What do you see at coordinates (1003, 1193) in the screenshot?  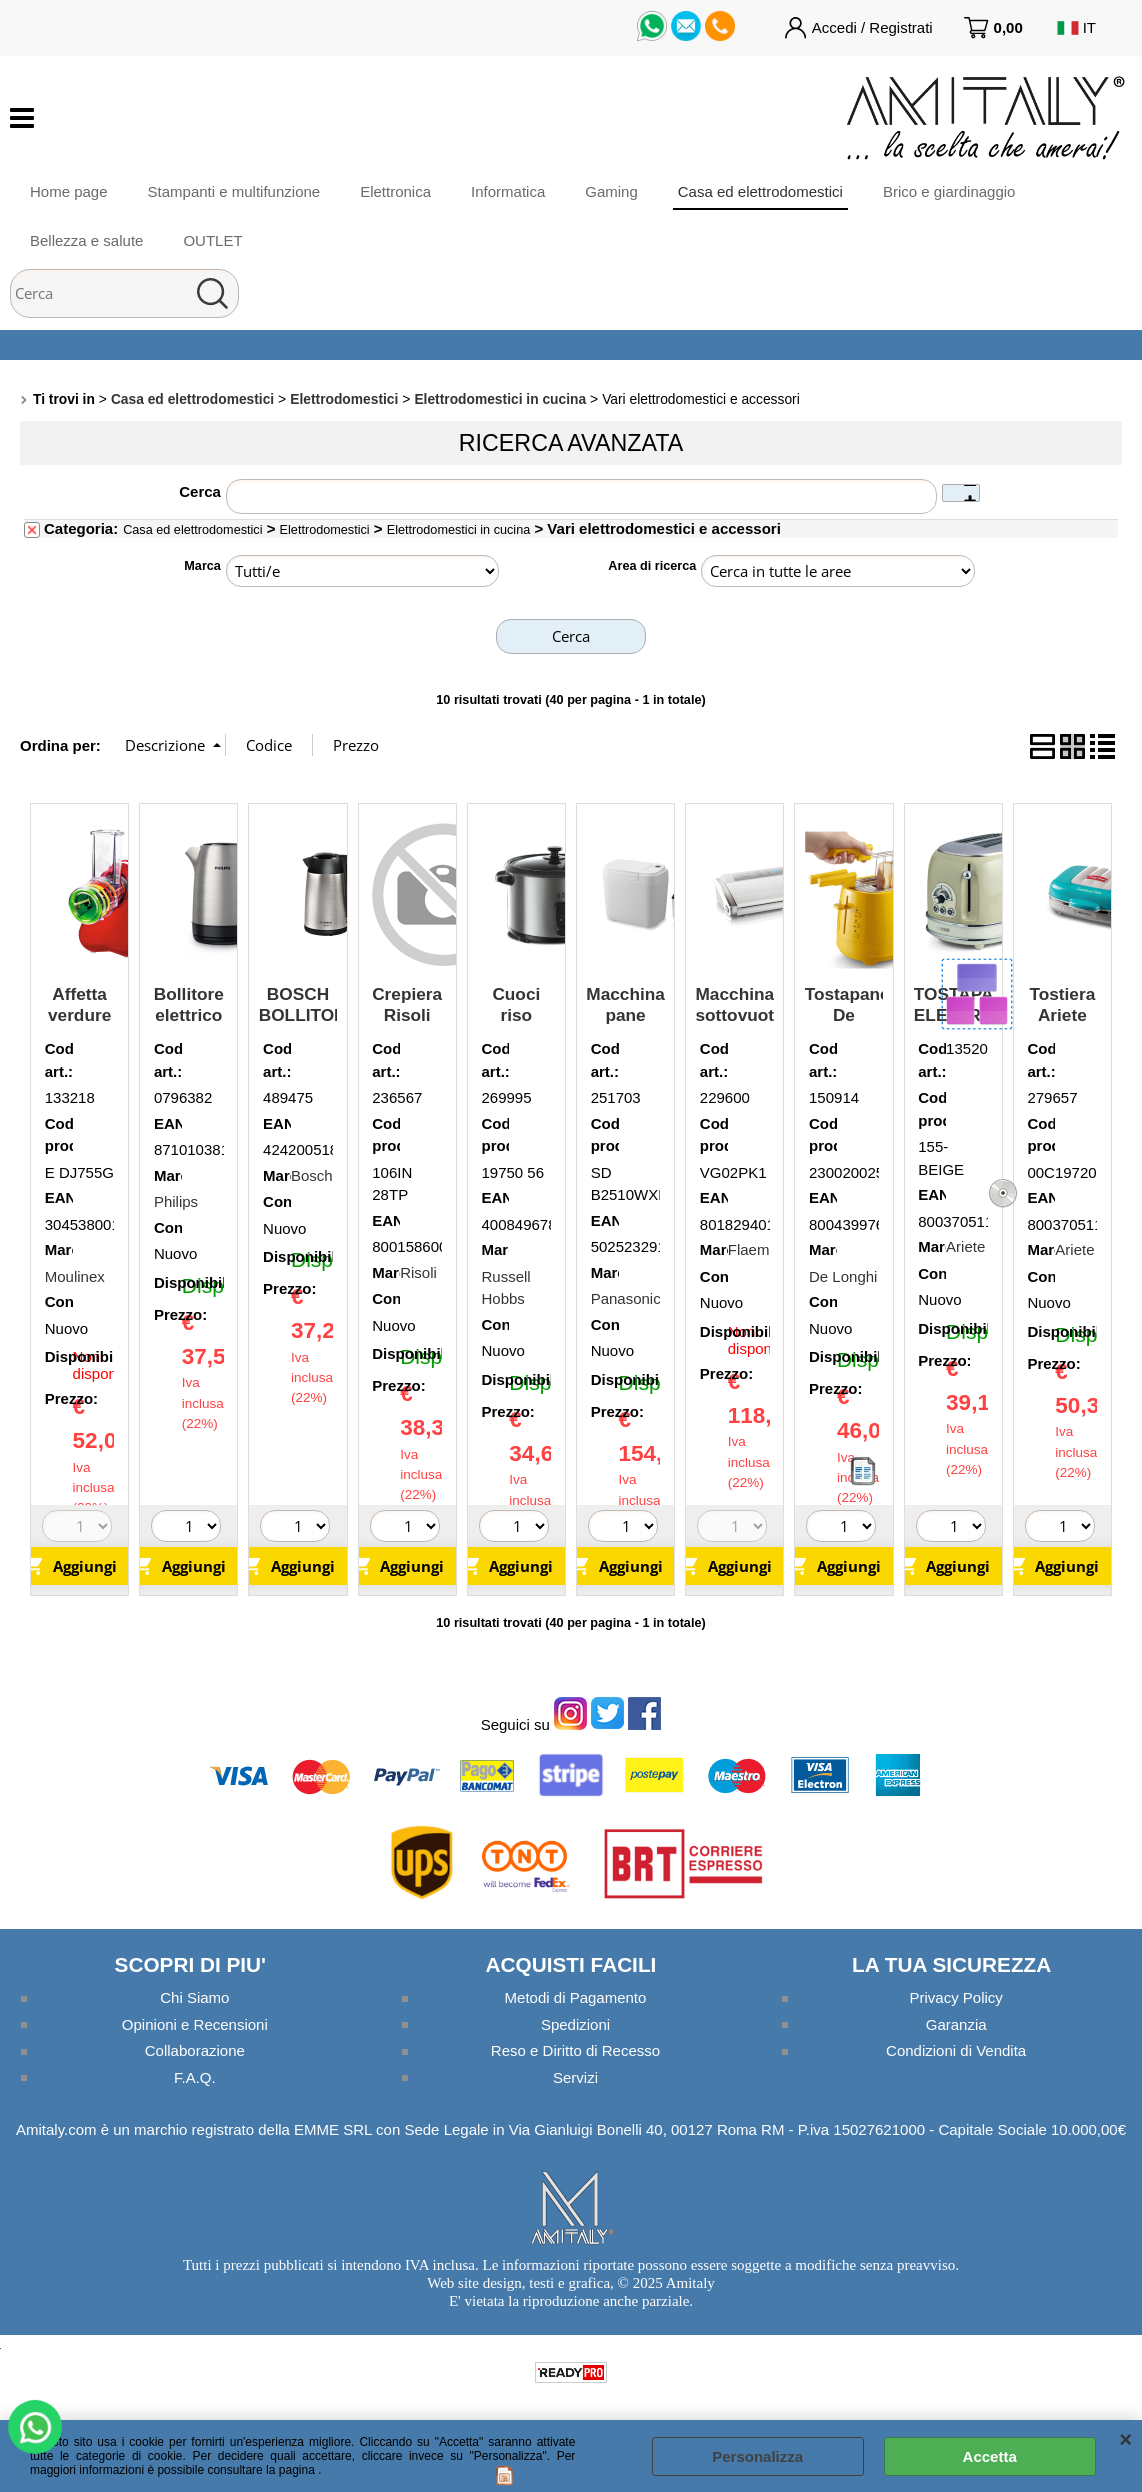 I see `indicates a blu-ray disc drive or media` at bounding box center [1003, 1193].